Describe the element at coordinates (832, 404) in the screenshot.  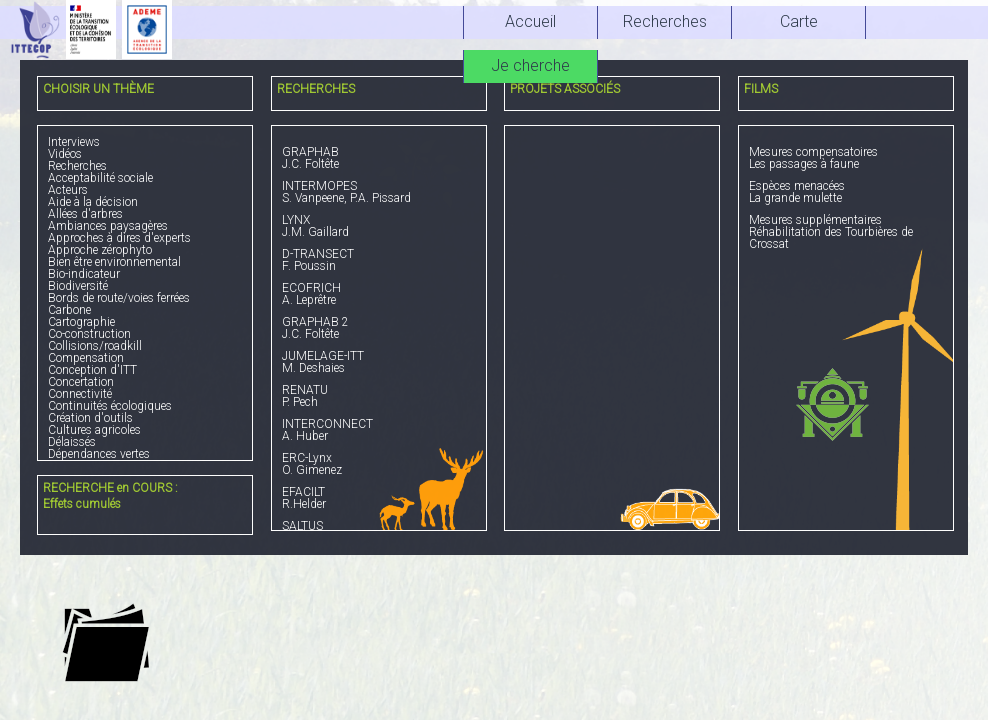
I see `decorative emblem or badge for a game achievement` at that location.